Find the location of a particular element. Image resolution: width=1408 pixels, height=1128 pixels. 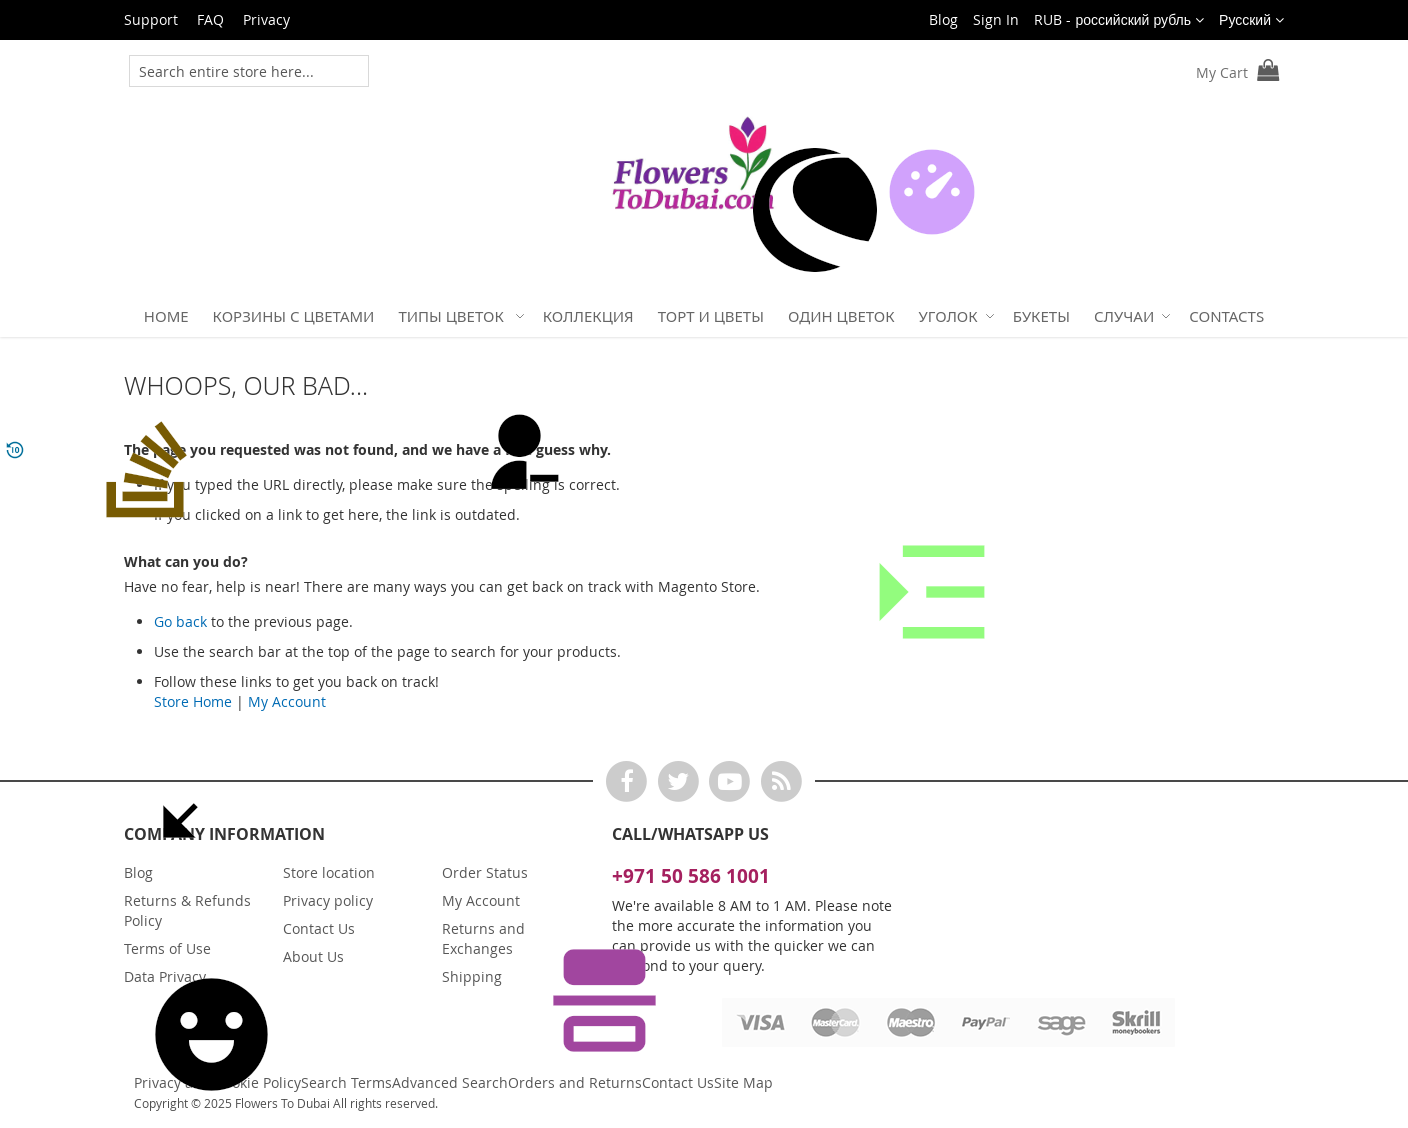

navigate to previous or lower-level content is located at coordinates (180, 820).